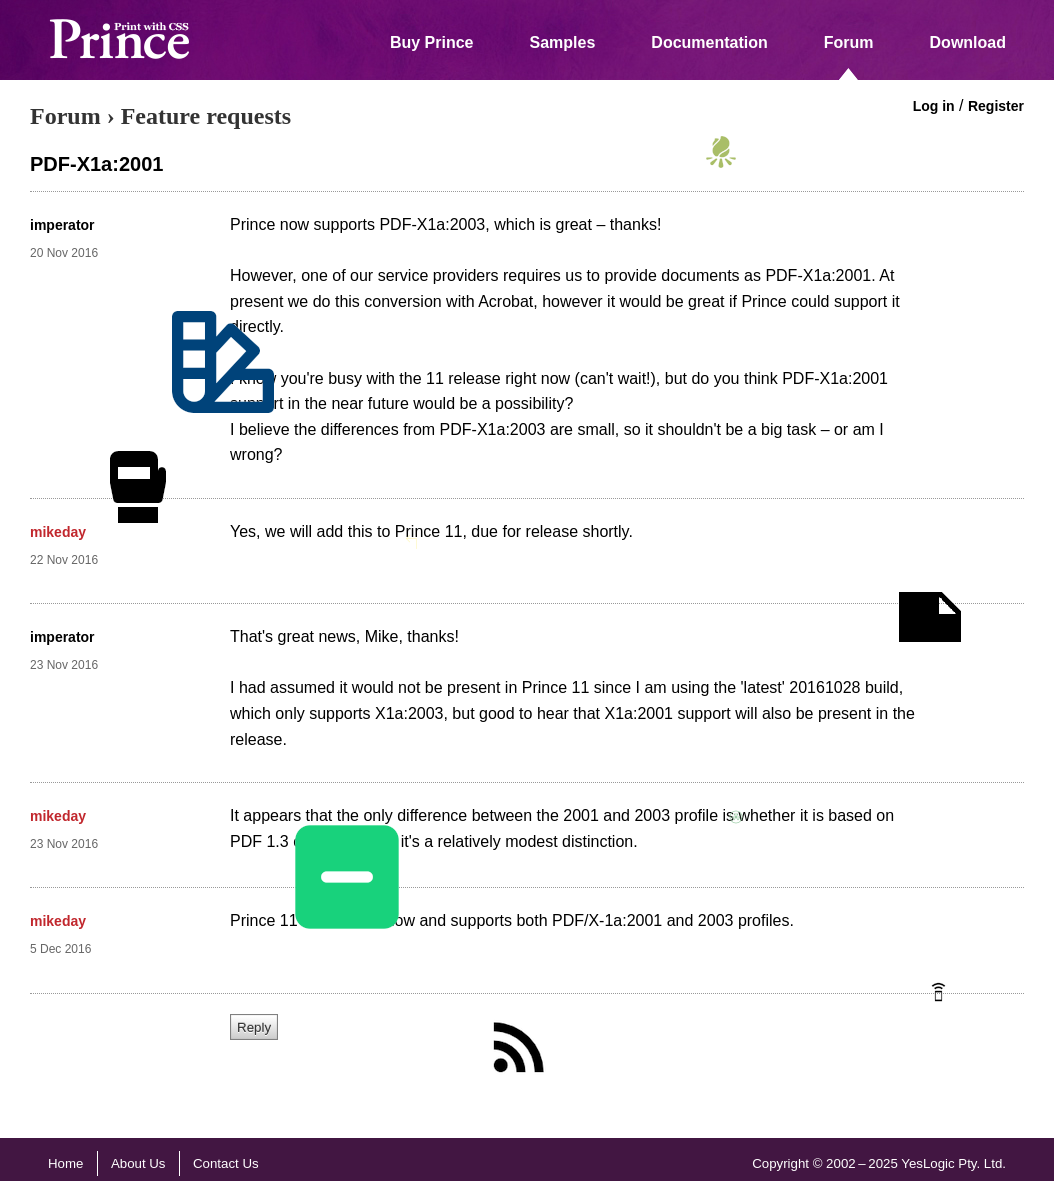  I want to click on undo or go back to previous action, so click(412, 542).